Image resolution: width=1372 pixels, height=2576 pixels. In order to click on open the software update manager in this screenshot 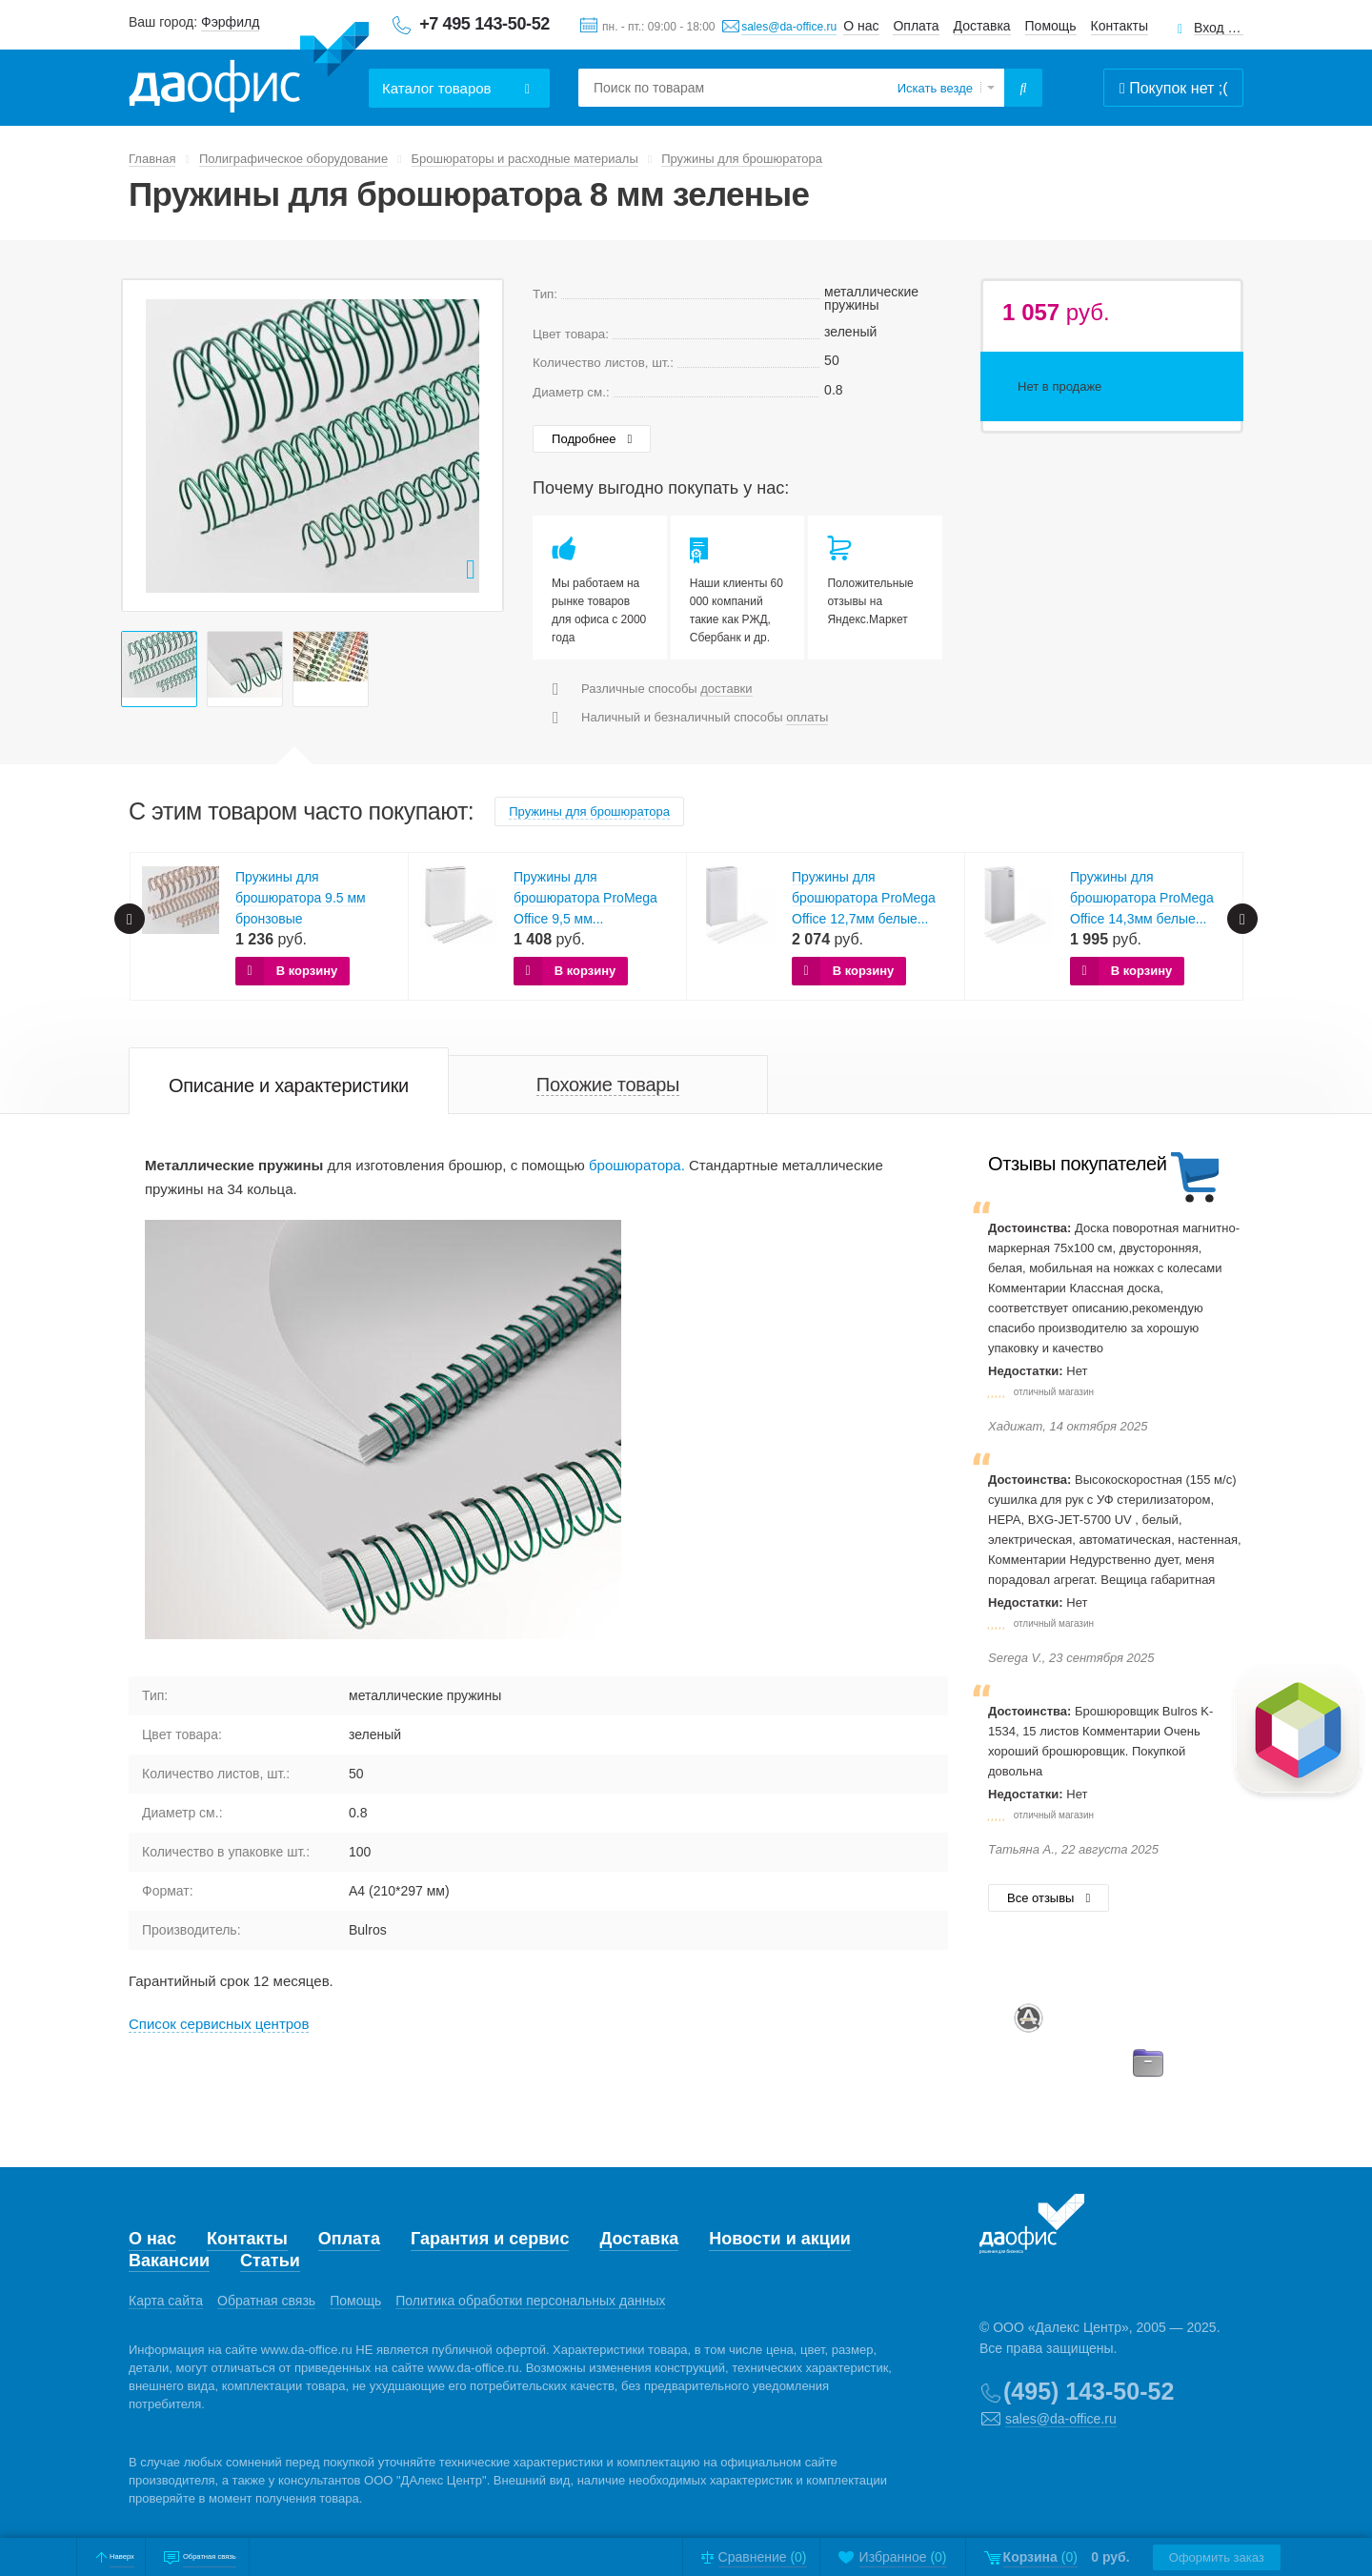, I will do `click(1028, 2018)`.